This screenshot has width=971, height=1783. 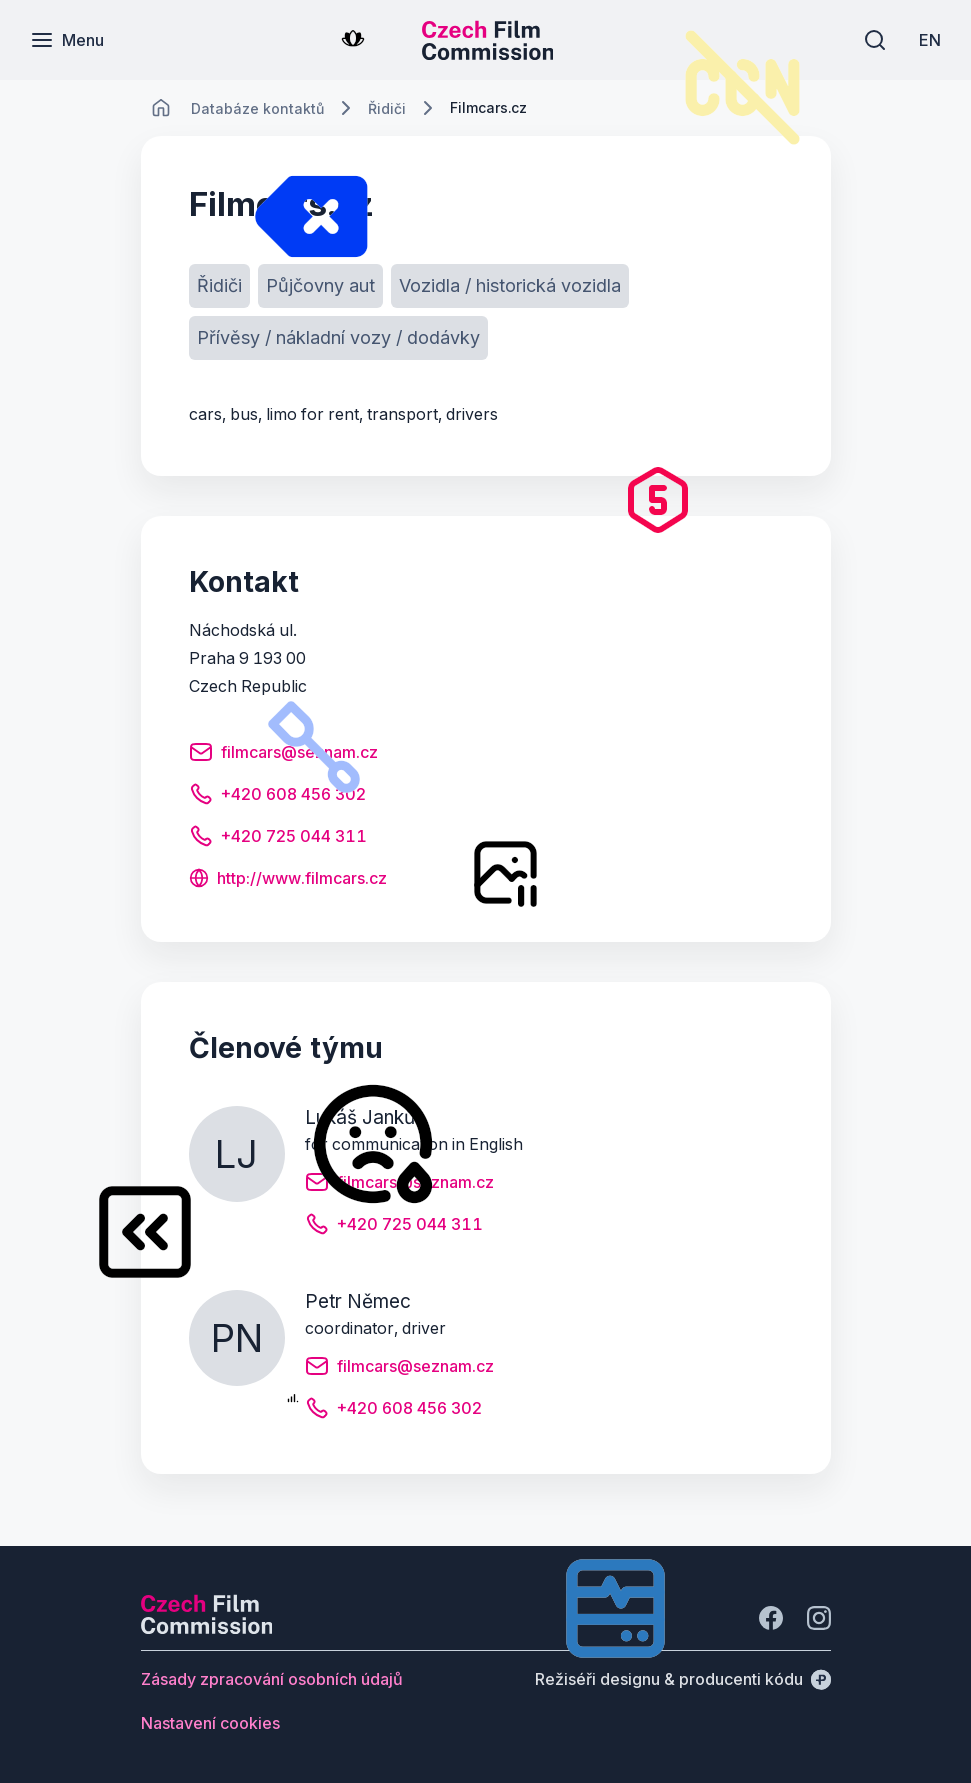 What do you see at coordinates (742, 87) in the screenshot?
I see `http connection disabled or unavailable` at bounding box center [742, 87].